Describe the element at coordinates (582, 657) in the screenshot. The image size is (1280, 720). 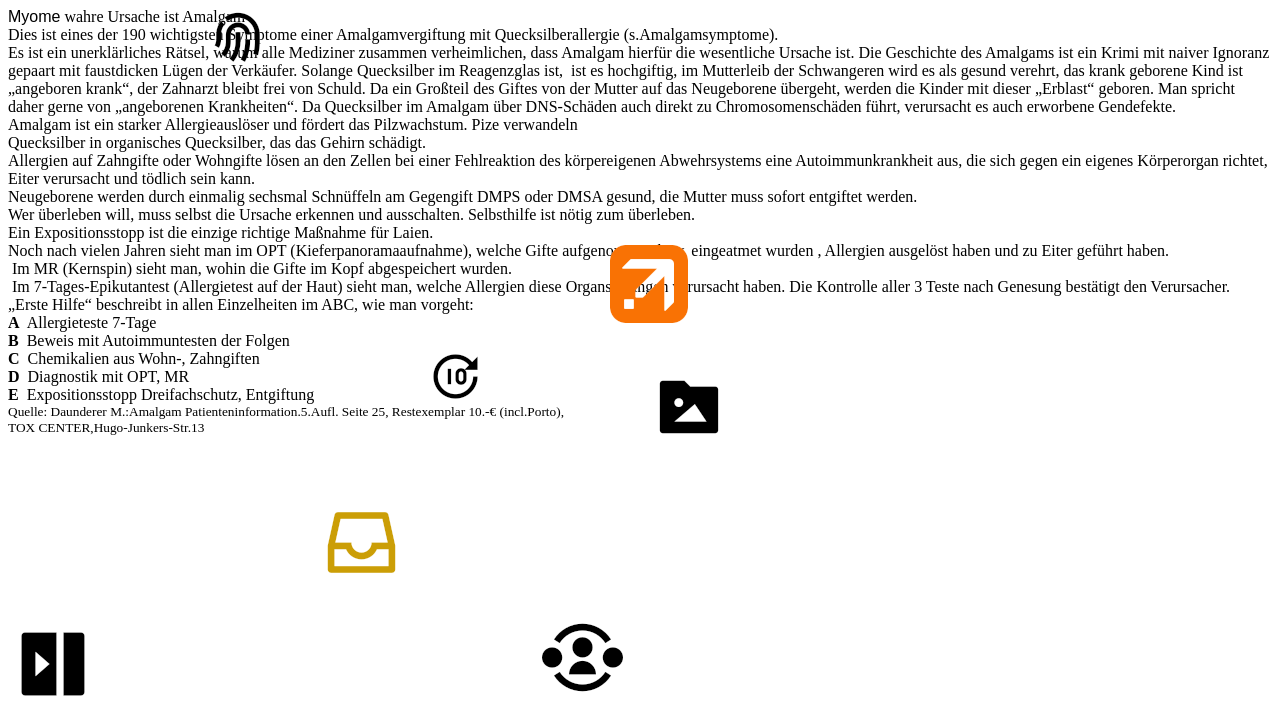
I see `view community members` at that location.